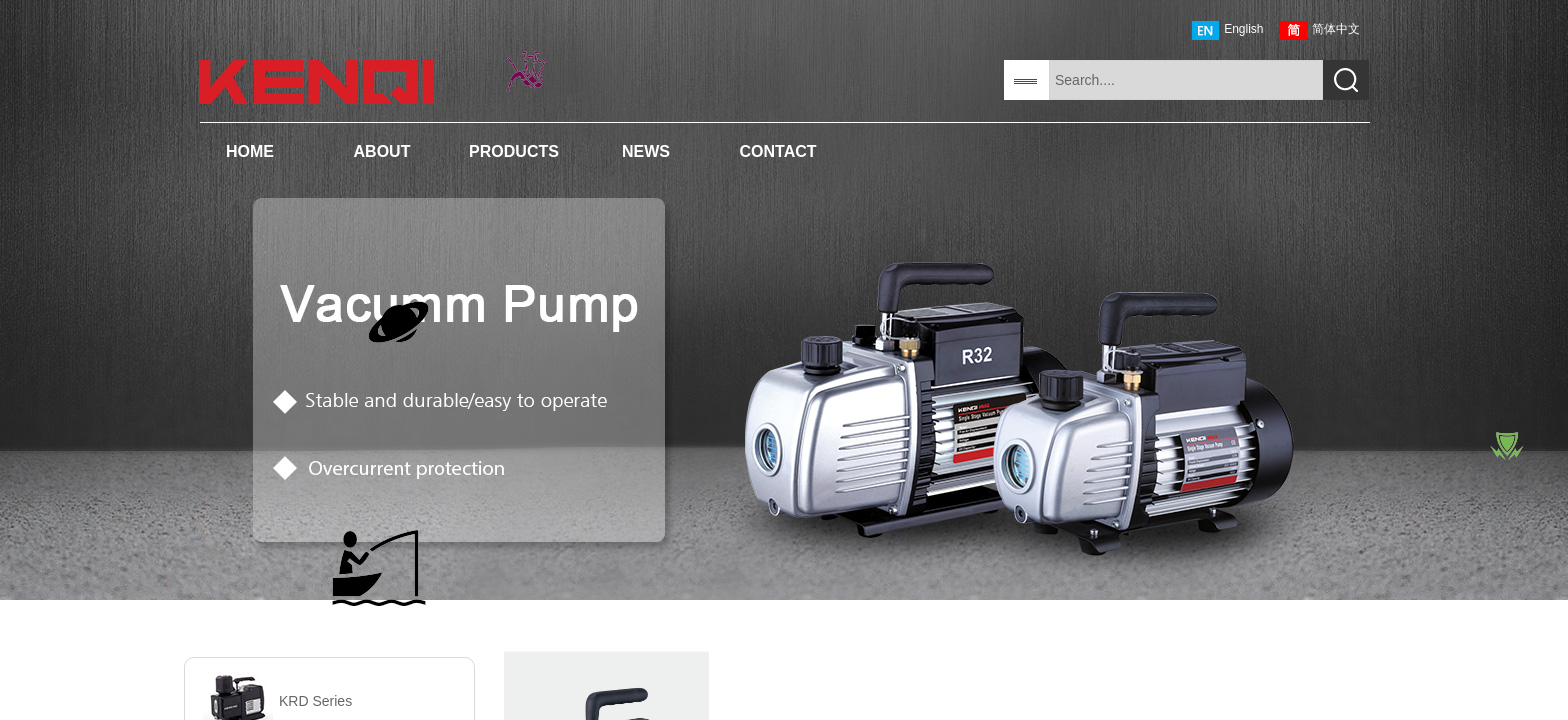 The height and width of the screenshot is (720, 1568). Describe the element at coordinates (379, 568) in the screenshot. I see `access fishing activity or minigame` at that location.